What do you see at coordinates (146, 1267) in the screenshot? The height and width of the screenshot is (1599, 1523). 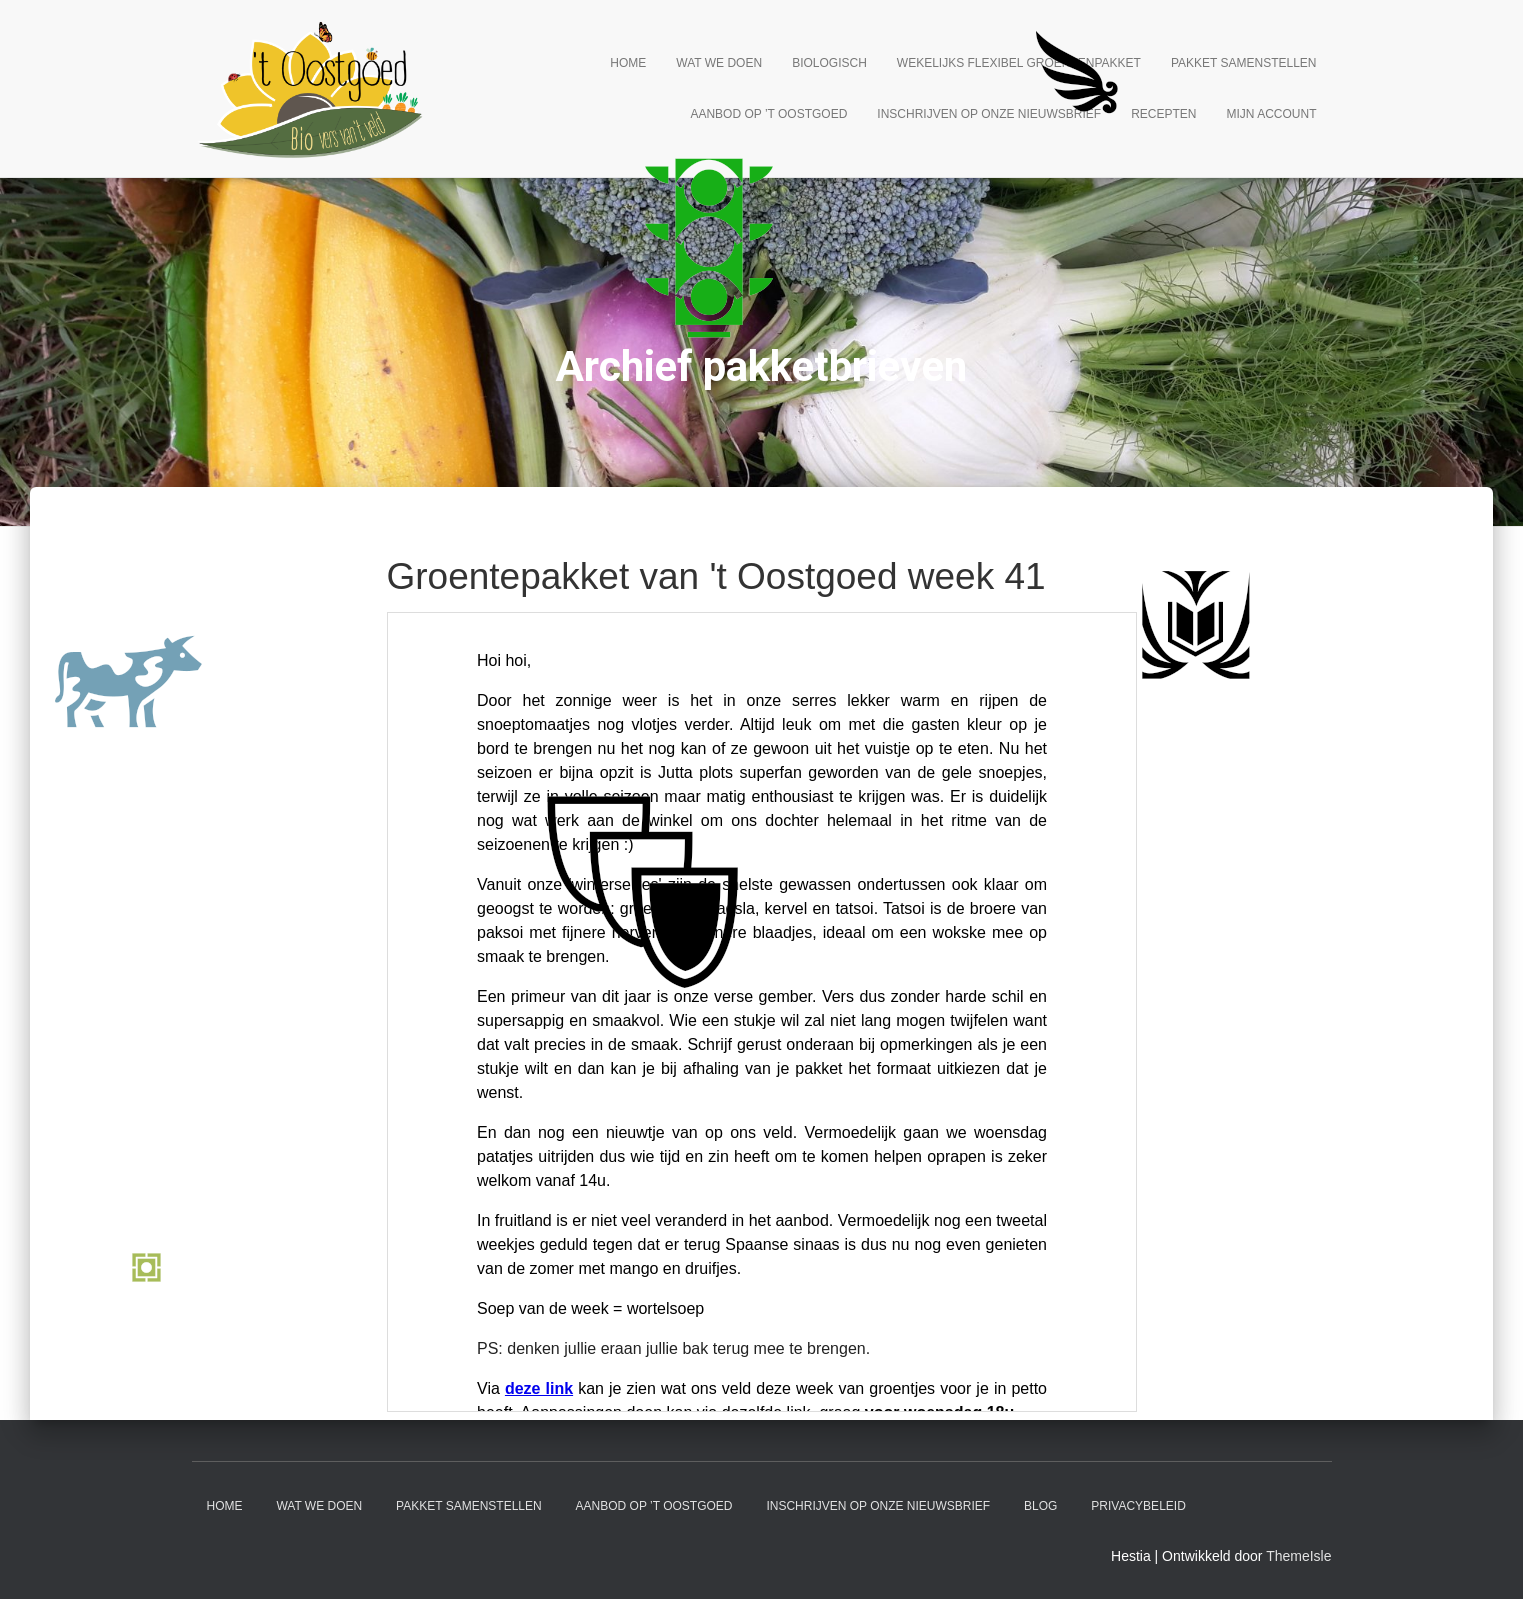 I see `focus or target selection tool` at bounding box center [146, 1267].